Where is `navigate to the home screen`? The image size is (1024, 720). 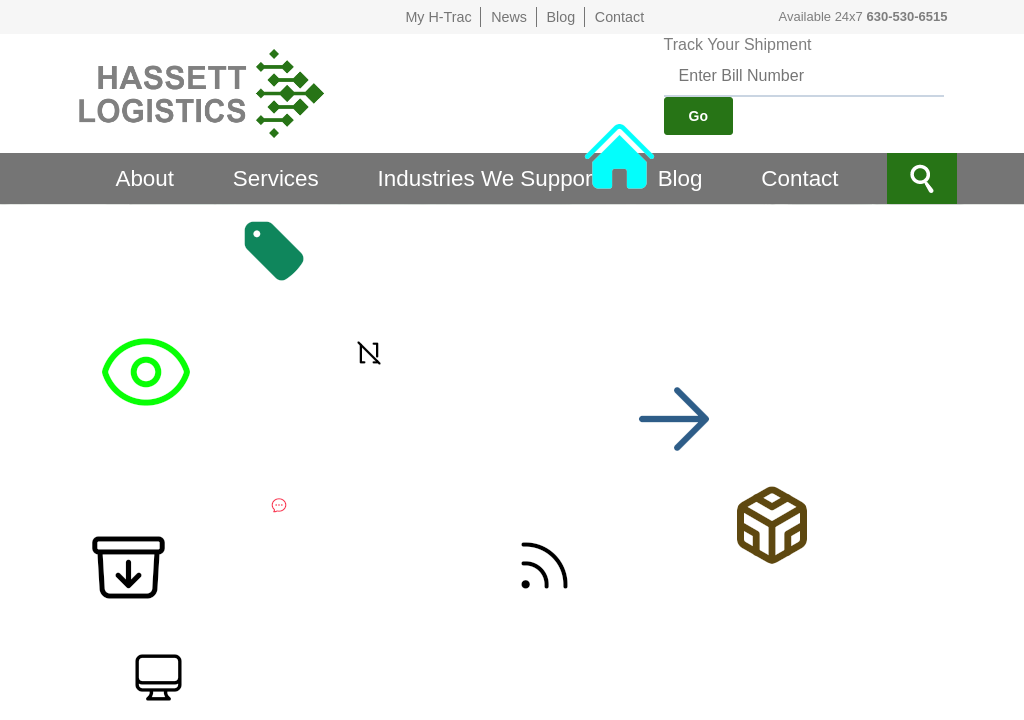
navigate to the home screen is located at coordinates (619, 156).